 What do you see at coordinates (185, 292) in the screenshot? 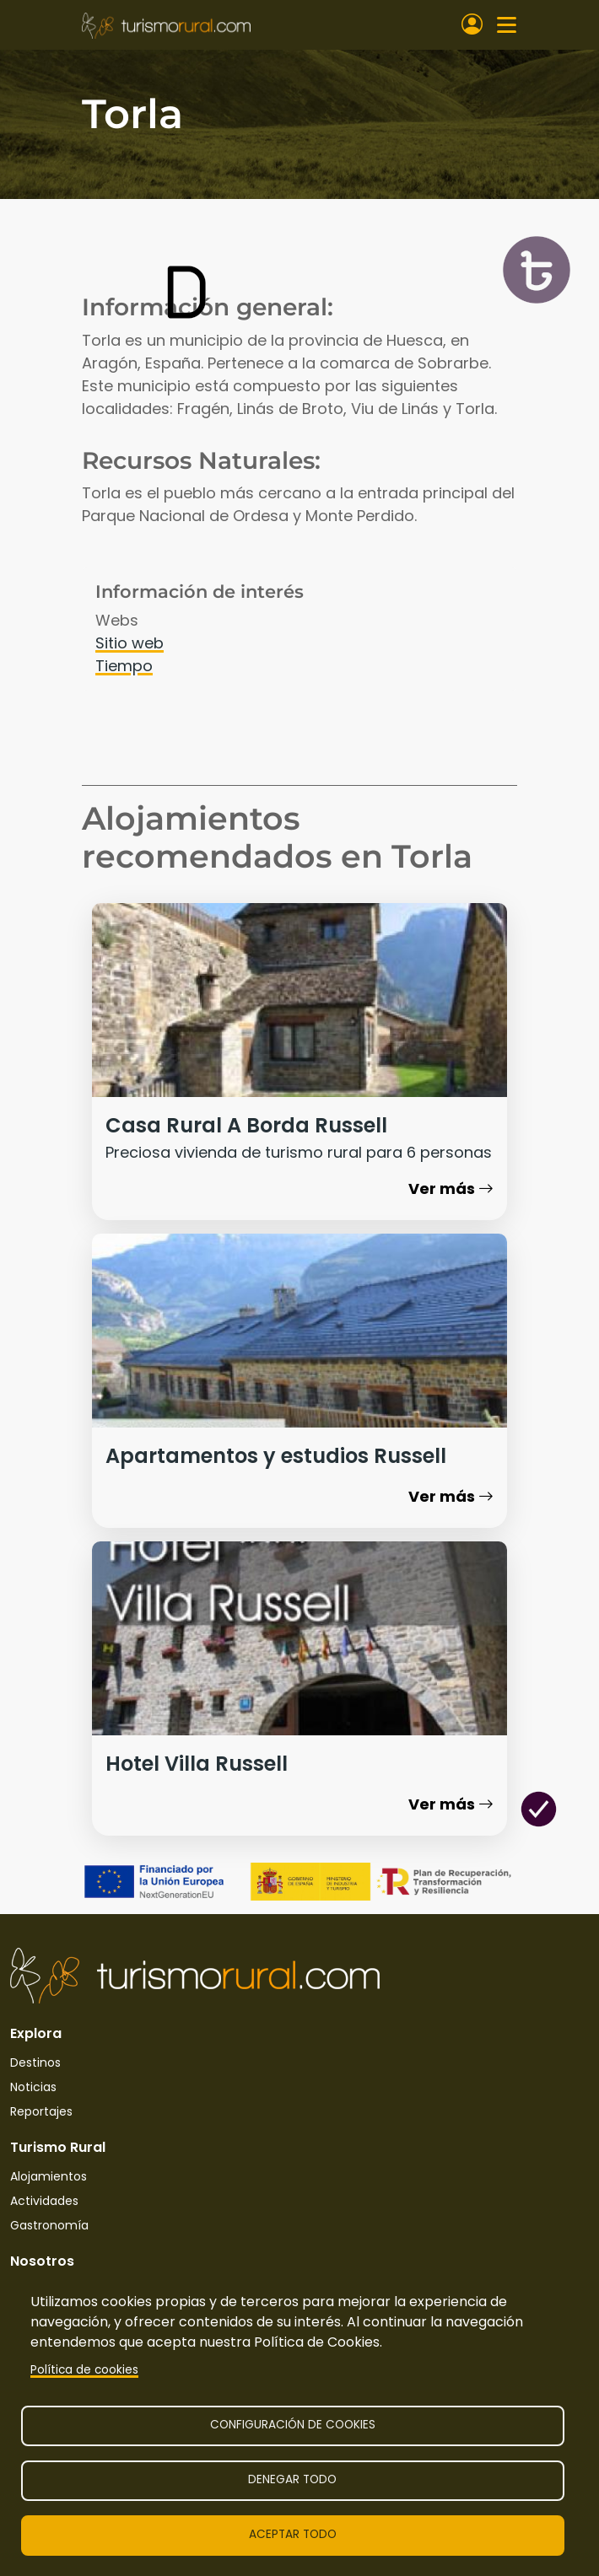
I see `represents the letter D in alphabetical navigation` at bounding box center [185, 292].